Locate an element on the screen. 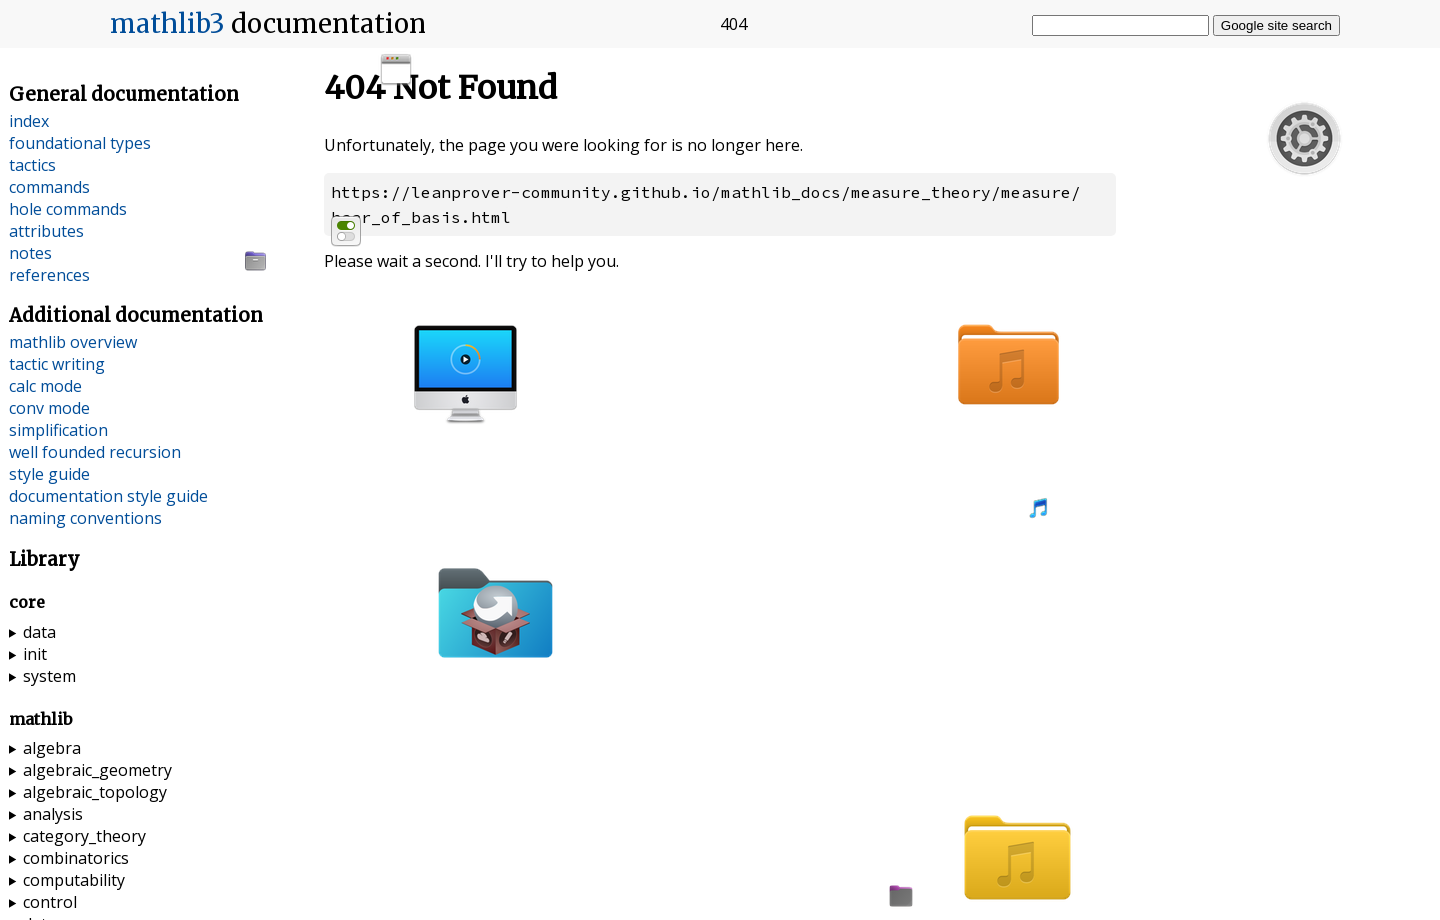  open the nautilus file manager is located at coordinates (255, 260).